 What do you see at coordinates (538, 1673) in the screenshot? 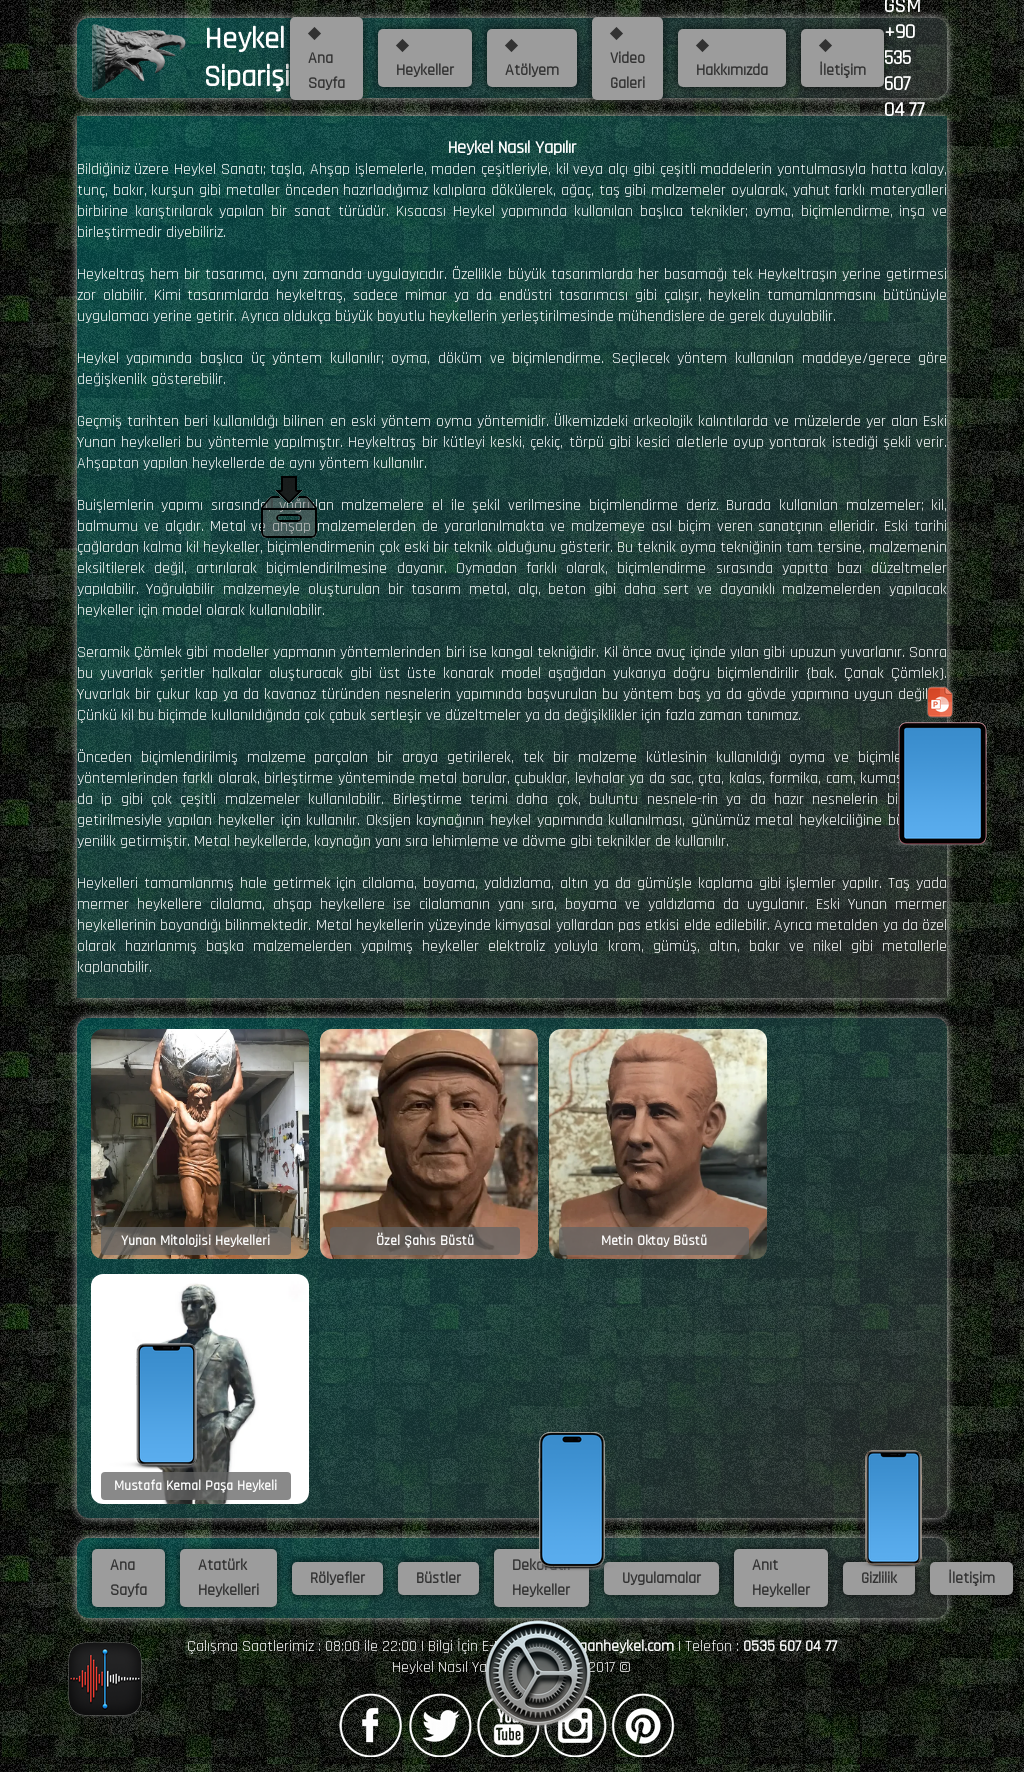
I see `open system preferences or settings` at bounding box center [538, 1673].